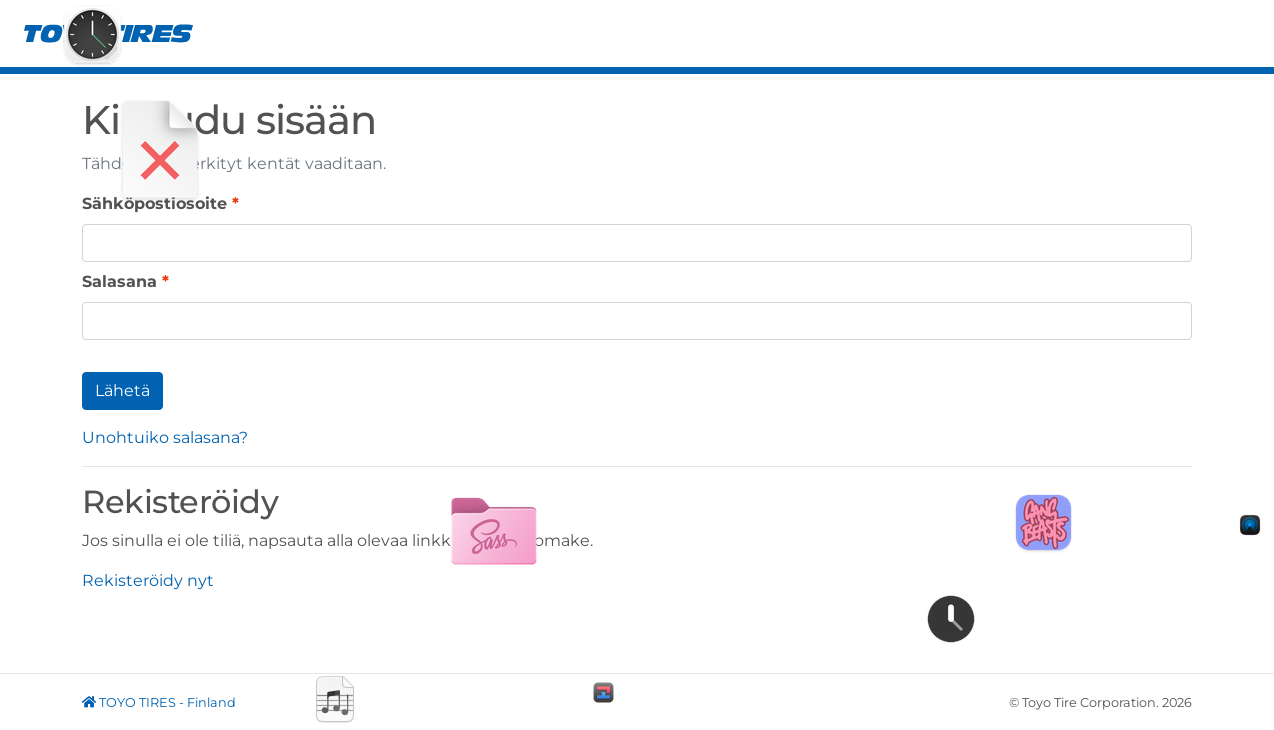 The width and height of the screenshot is (1274, 730). I want to click on open airdrop to share files wirelessly, so click(1250, 525).